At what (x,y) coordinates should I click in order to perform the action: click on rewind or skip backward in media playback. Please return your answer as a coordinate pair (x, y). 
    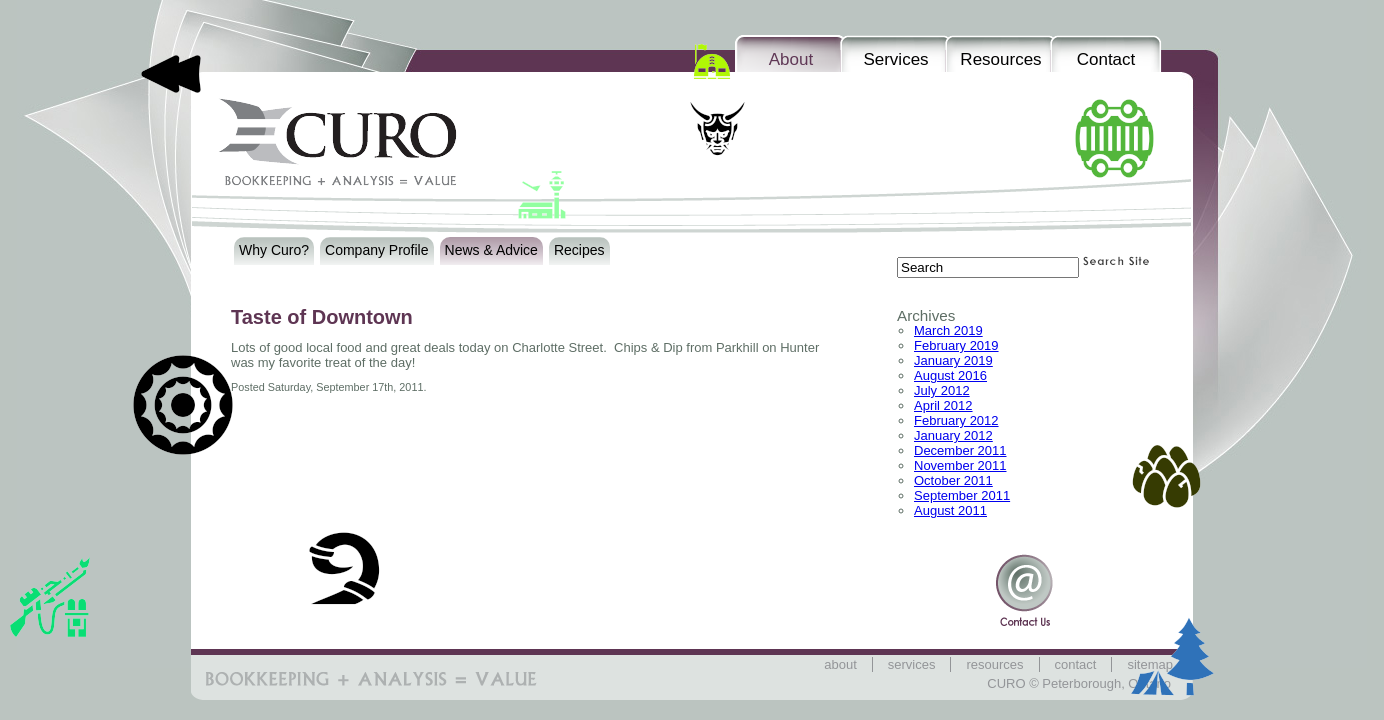
    Looking at the image, I should click on (171, 74).